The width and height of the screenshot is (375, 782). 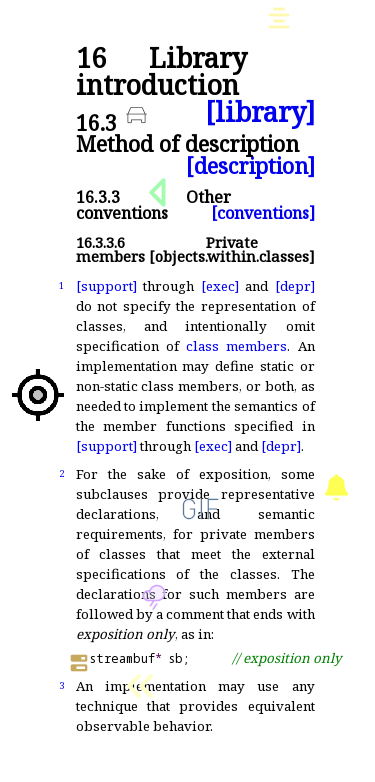 What do you see at coordinates (79, 663) in the screenshot?
I see `view task or download progress` at bounding box center [79, 663].